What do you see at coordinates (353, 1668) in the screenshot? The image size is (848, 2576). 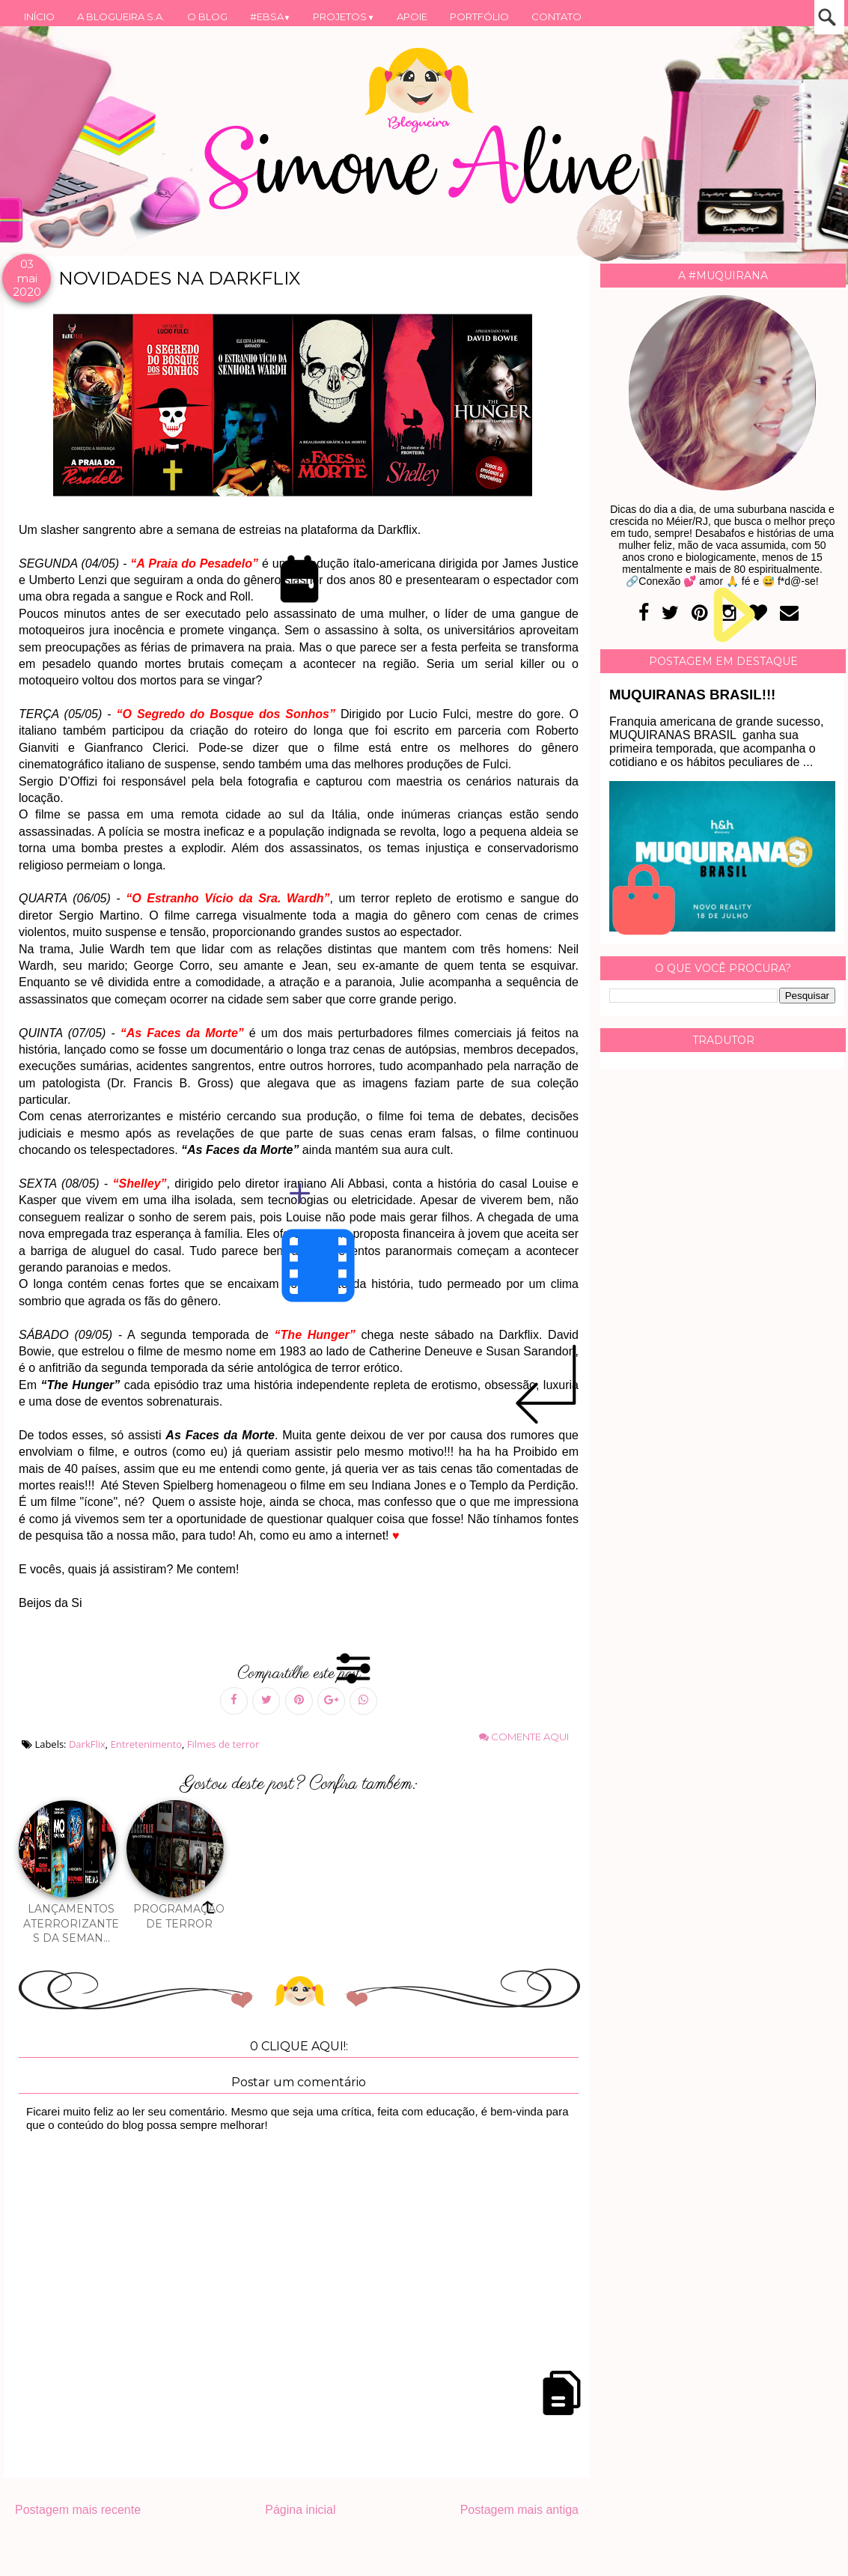 I see `access settings or preferences` at bounding box center [353, 1668].